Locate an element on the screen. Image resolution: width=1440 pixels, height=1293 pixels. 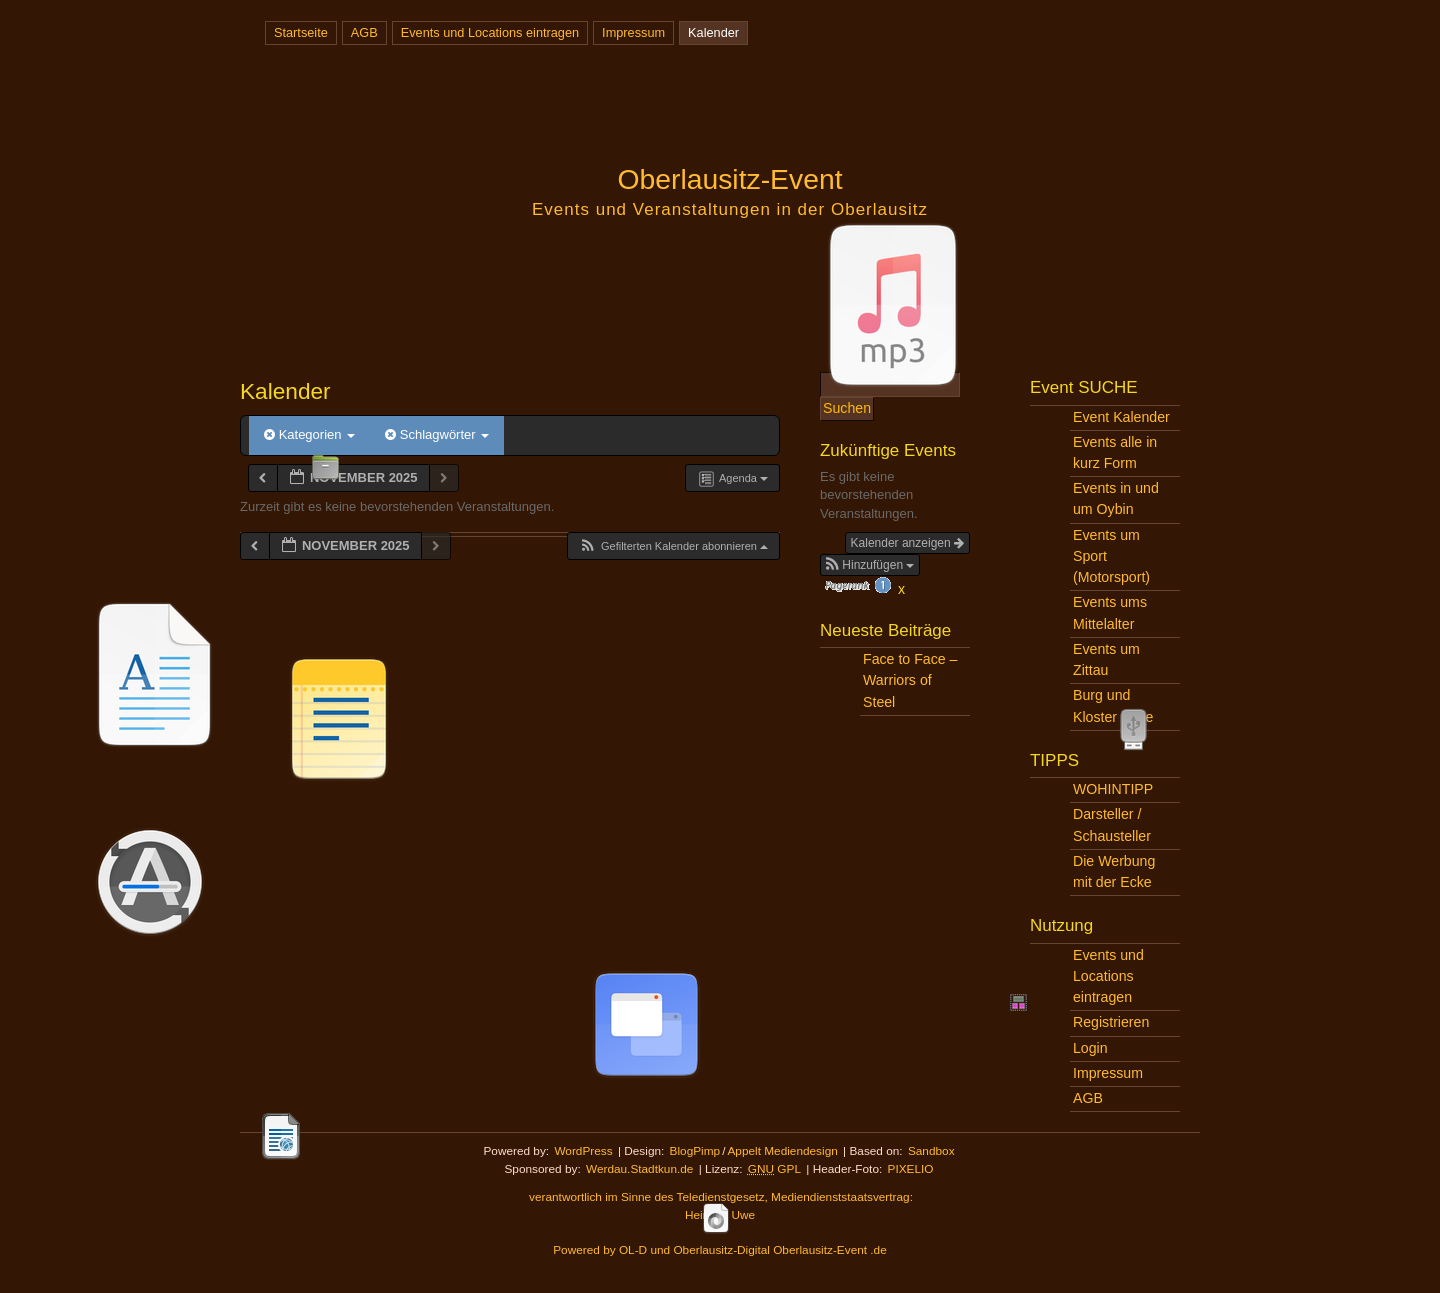
open the notes app is located at coordinates (339, 719).